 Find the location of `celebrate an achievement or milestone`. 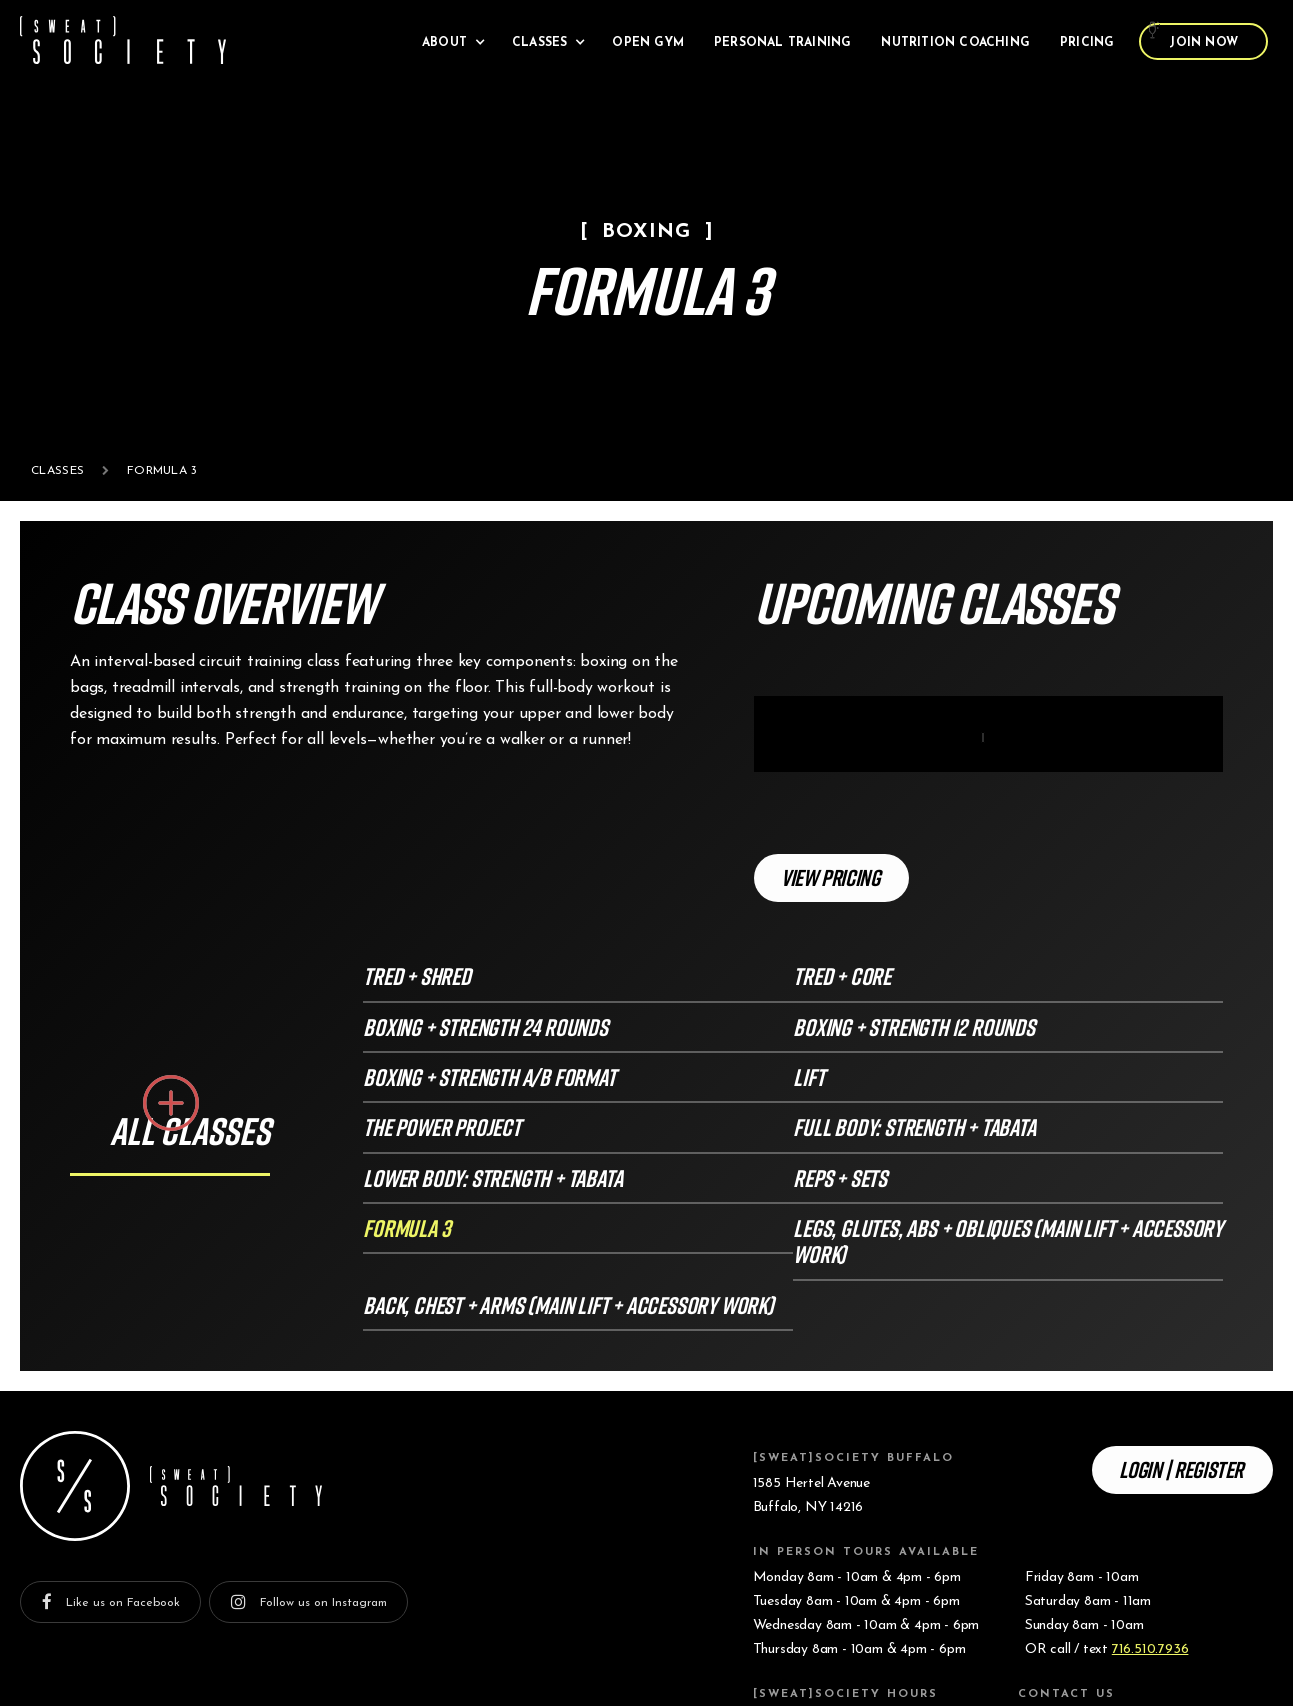

celebrate an achievement or milestone is located at coordinates (1153, 30).